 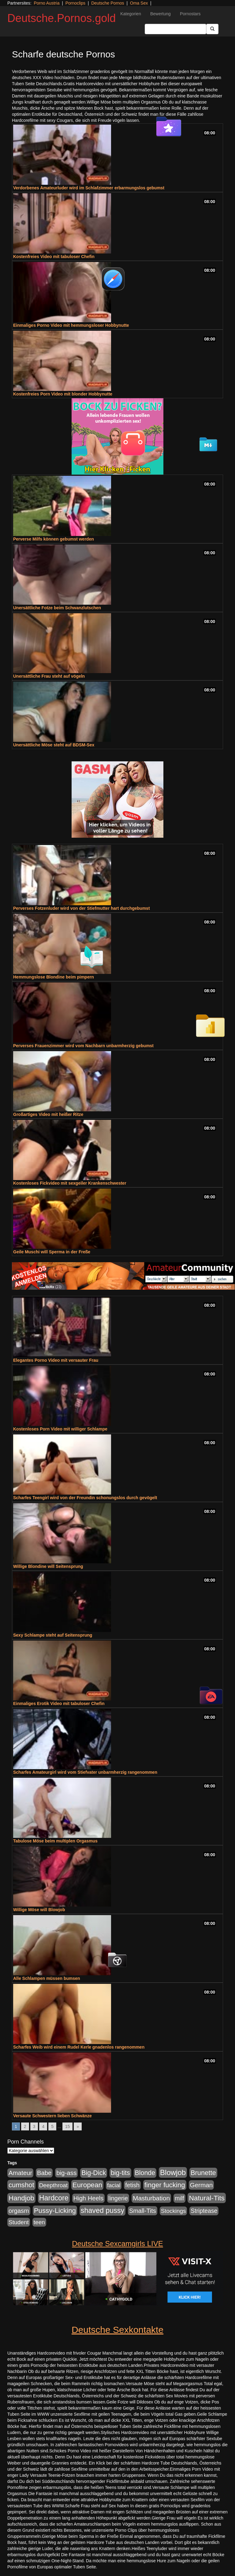 What do you see at coordinates (117, 1960) in the screenshot?
I see `open actix web framework project folder` at bounding box center [117, 1960].